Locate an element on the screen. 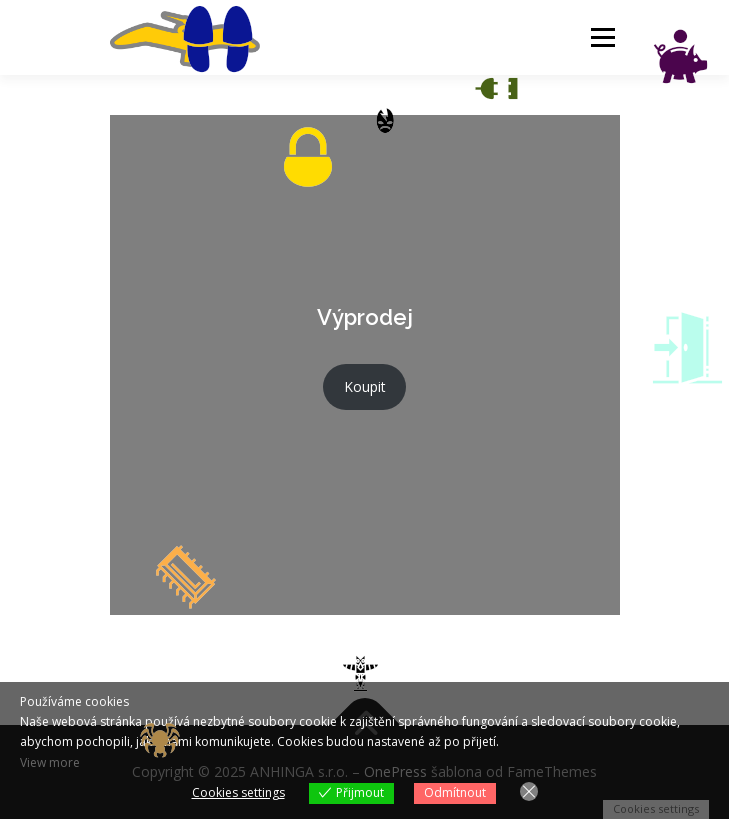 Image resolution: width=729 pixels, height=819 pixels. indicates pest or bug-related content is located at coordinates (160, 739).